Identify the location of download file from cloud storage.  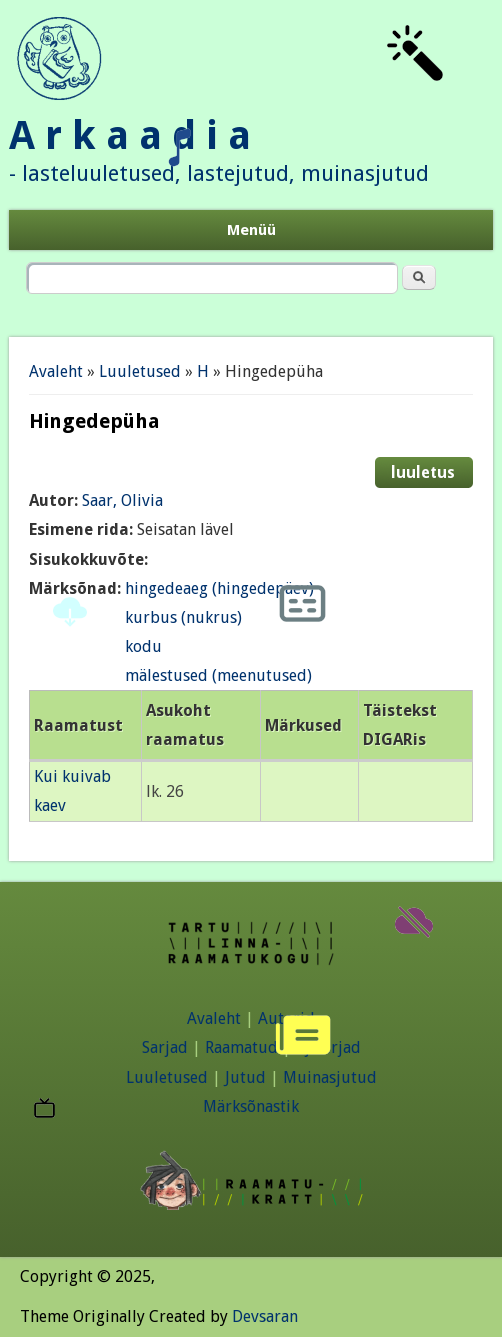
(70, 612).